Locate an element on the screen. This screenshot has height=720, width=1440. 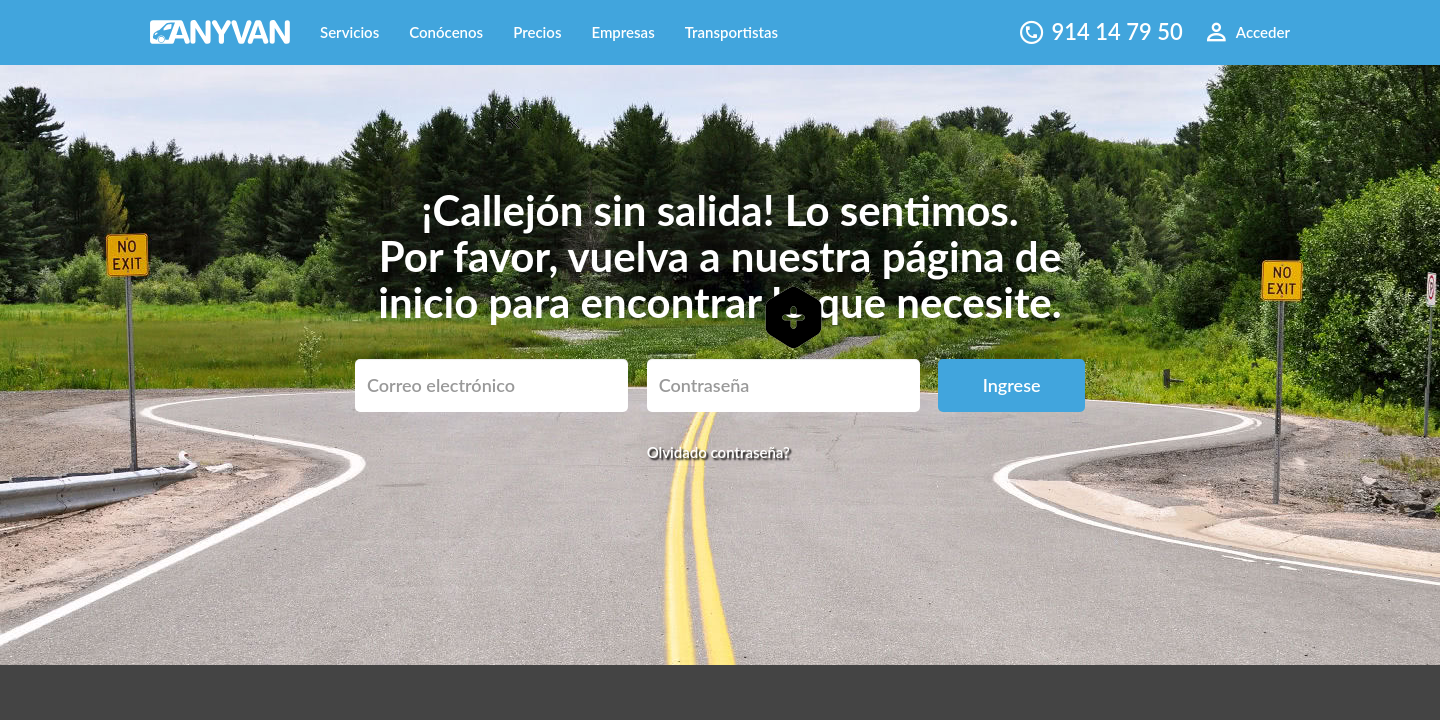
add a new item or module is located at coordinates (793, 317).